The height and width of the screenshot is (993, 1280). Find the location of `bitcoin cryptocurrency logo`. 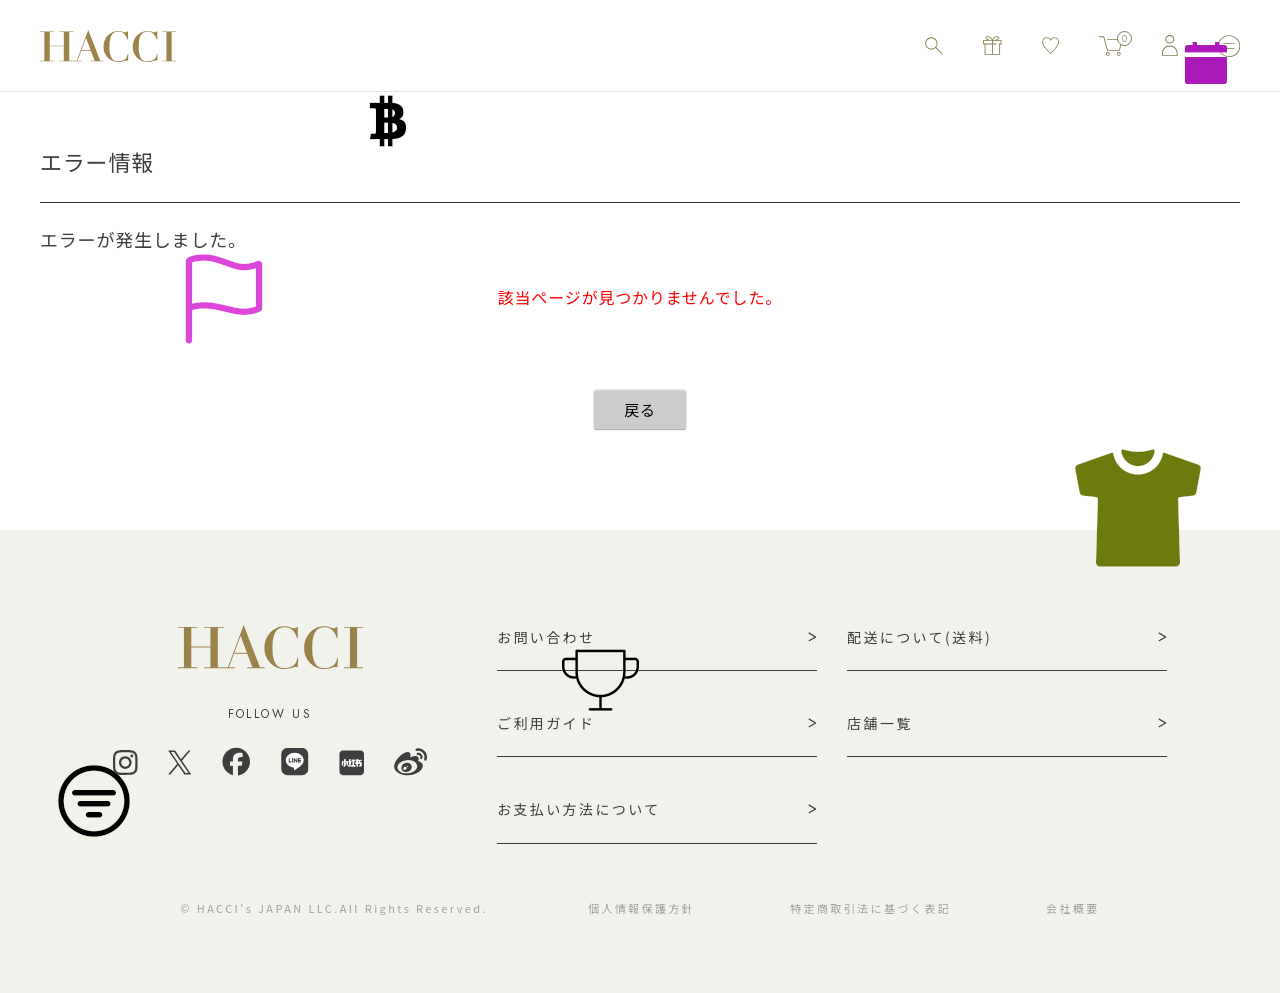

bitcoin cryptocurrency logo is located at coordinates (388, 121).